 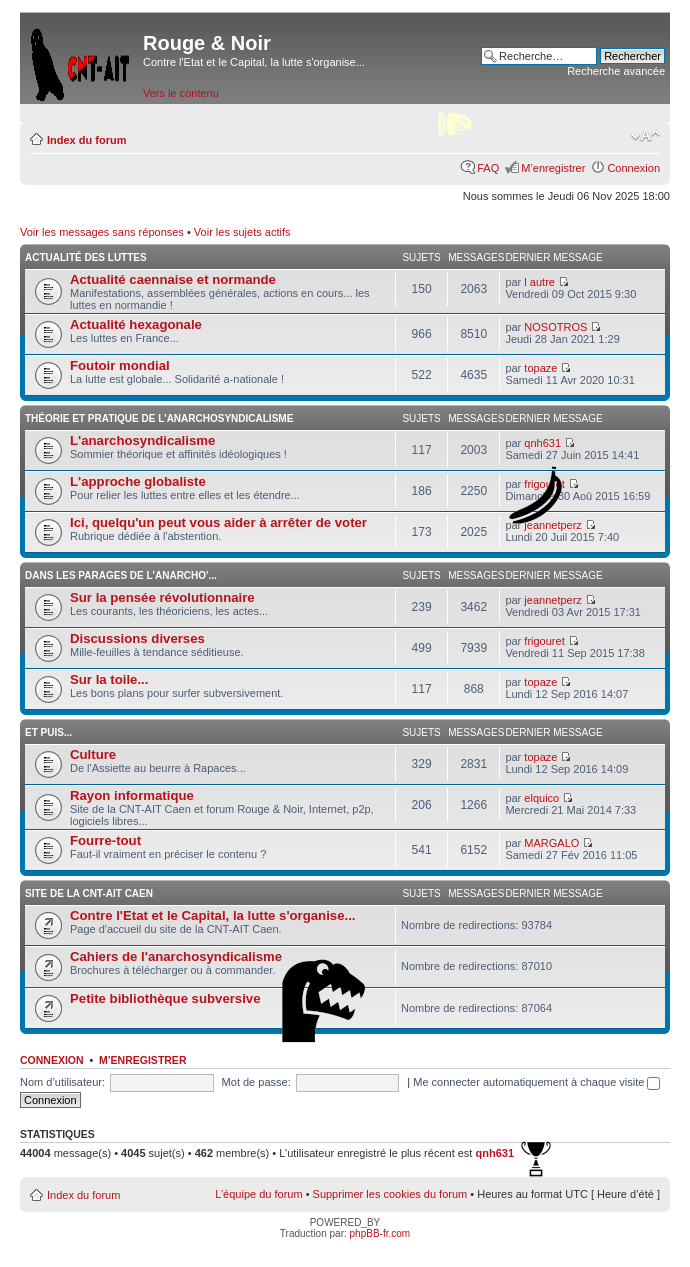 I want to click on view achievements or awards, so click(x=536, y=1159).